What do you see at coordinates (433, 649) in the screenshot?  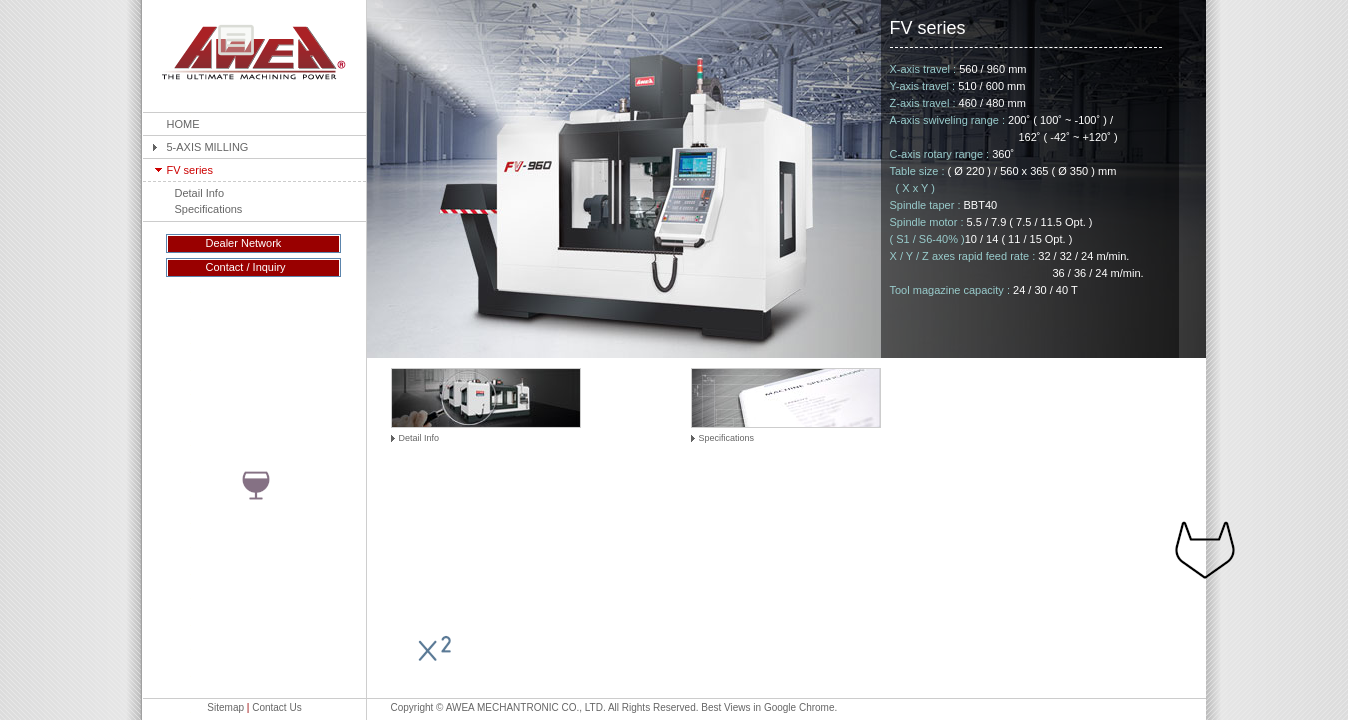 I see `apply superscript formatting to selected text` at bounding box center [433, 649].